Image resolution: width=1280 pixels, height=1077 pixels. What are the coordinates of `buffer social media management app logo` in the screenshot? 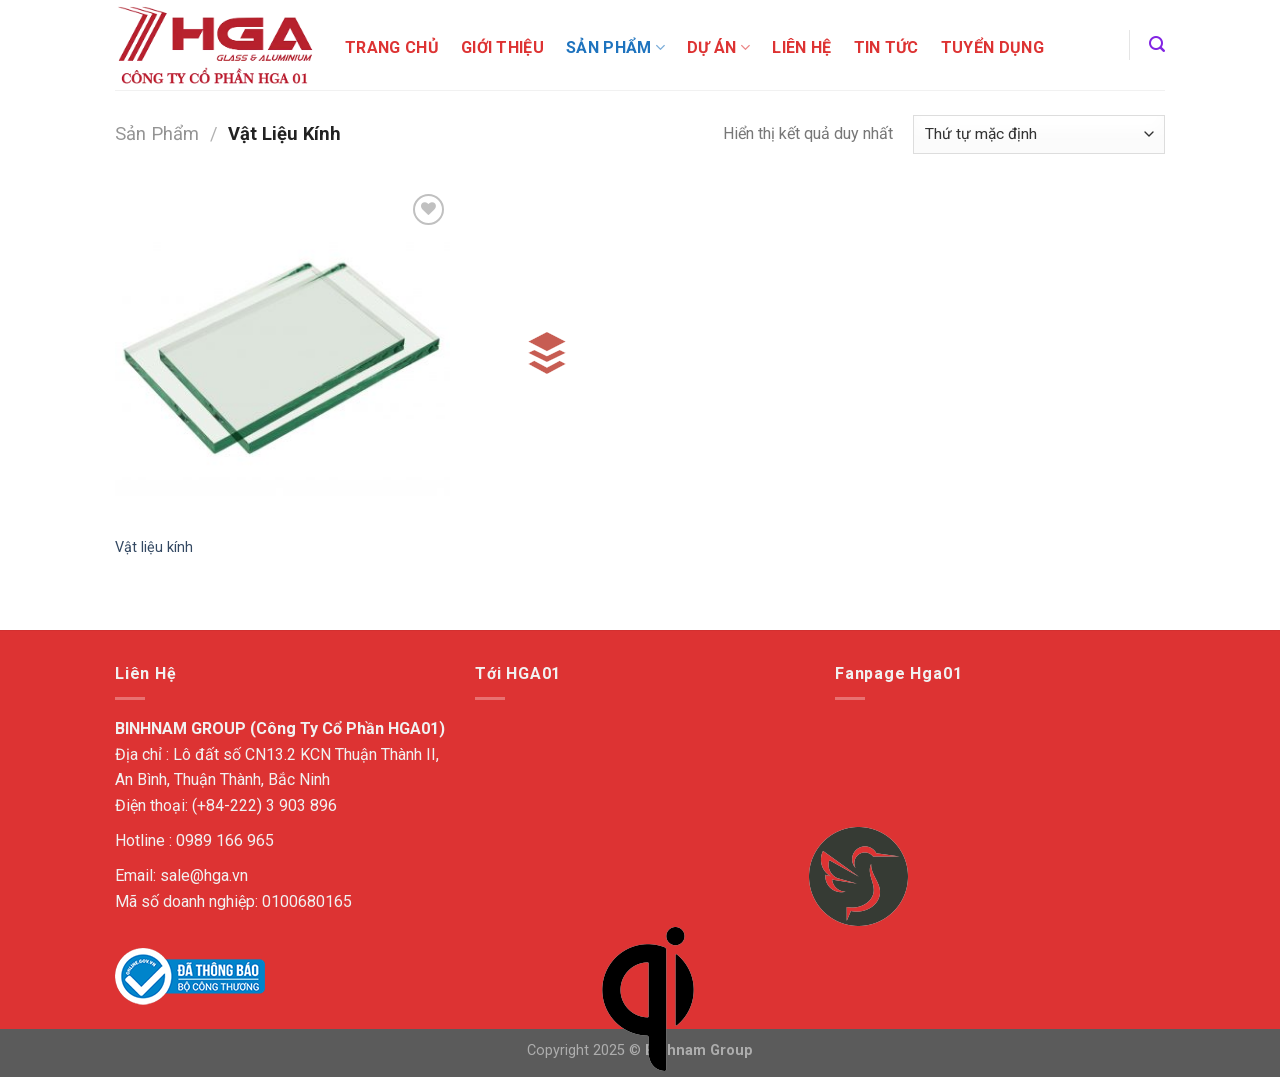 It's located at (547, 353).